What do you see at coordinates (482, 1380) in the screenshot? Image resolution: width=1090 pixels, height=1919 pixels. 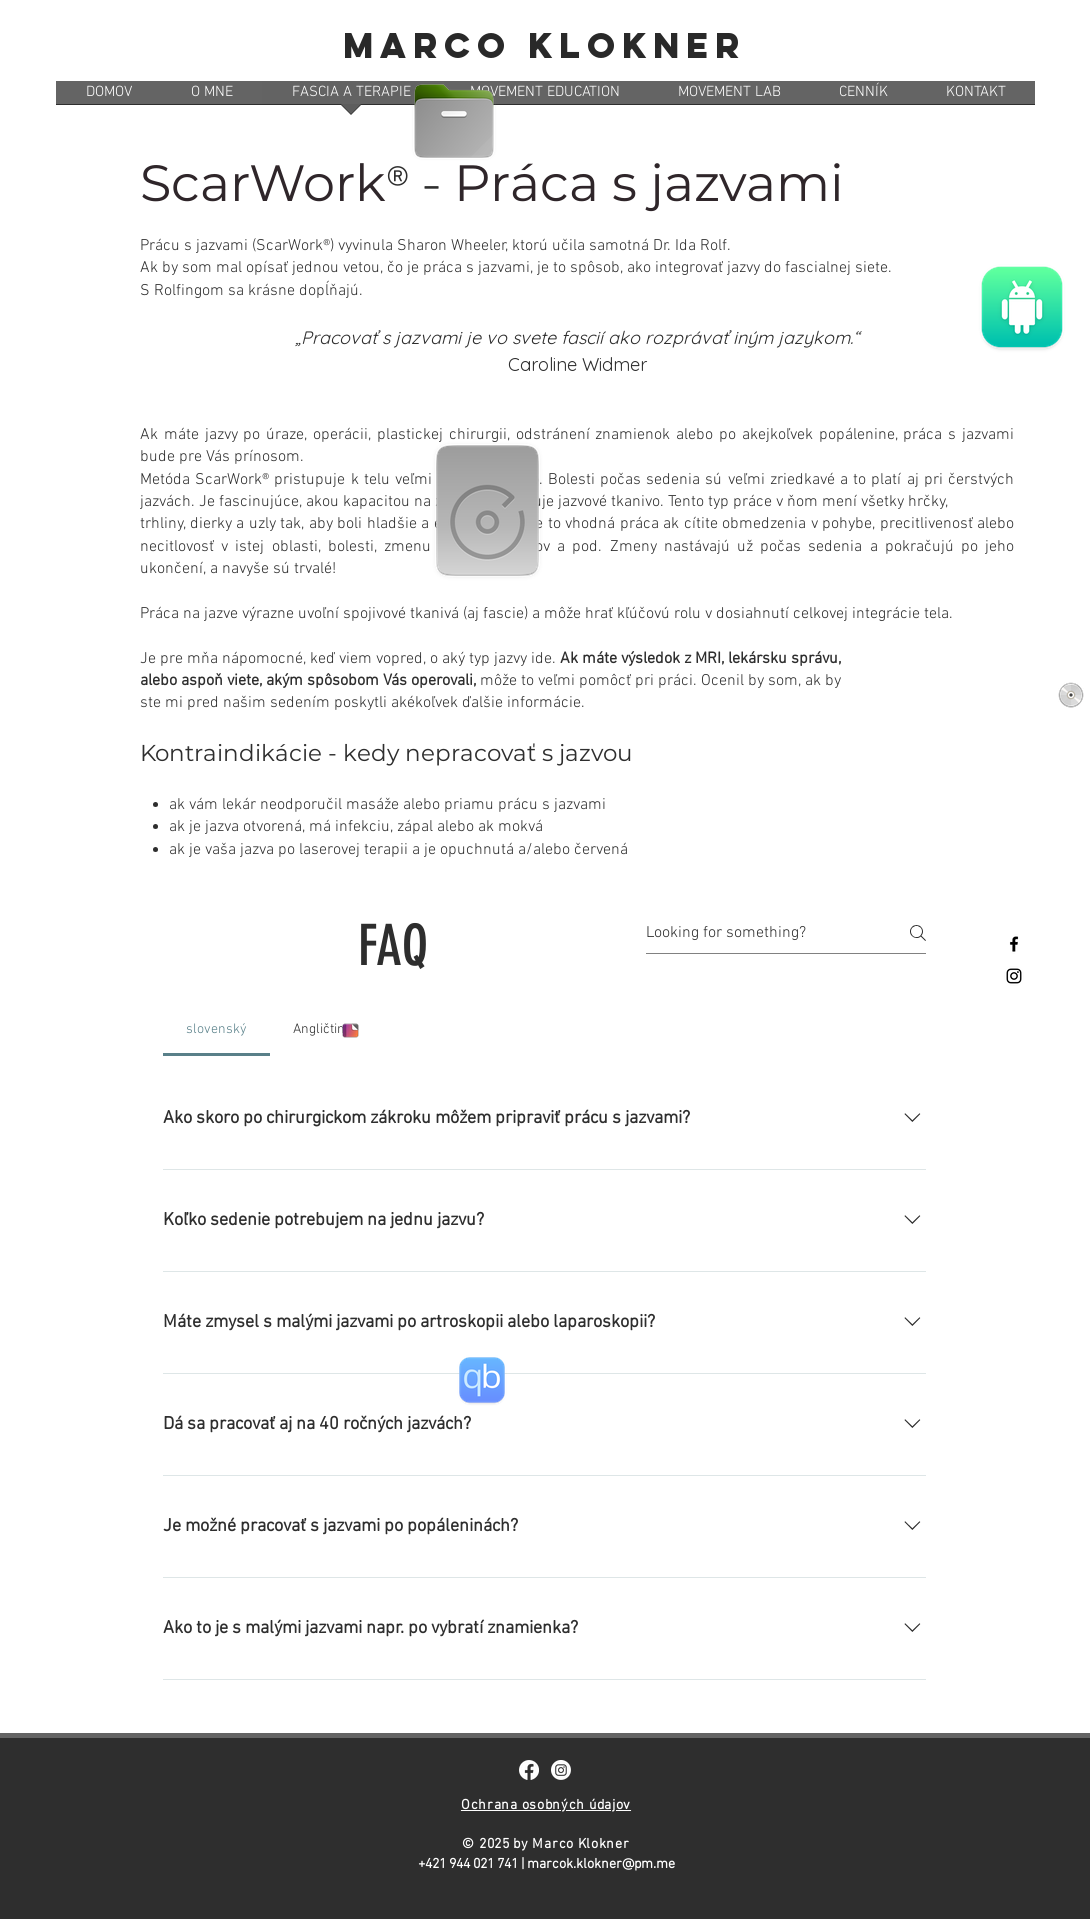 I see `open qbittorrent torrent client` at bounding box center [482, 1380].